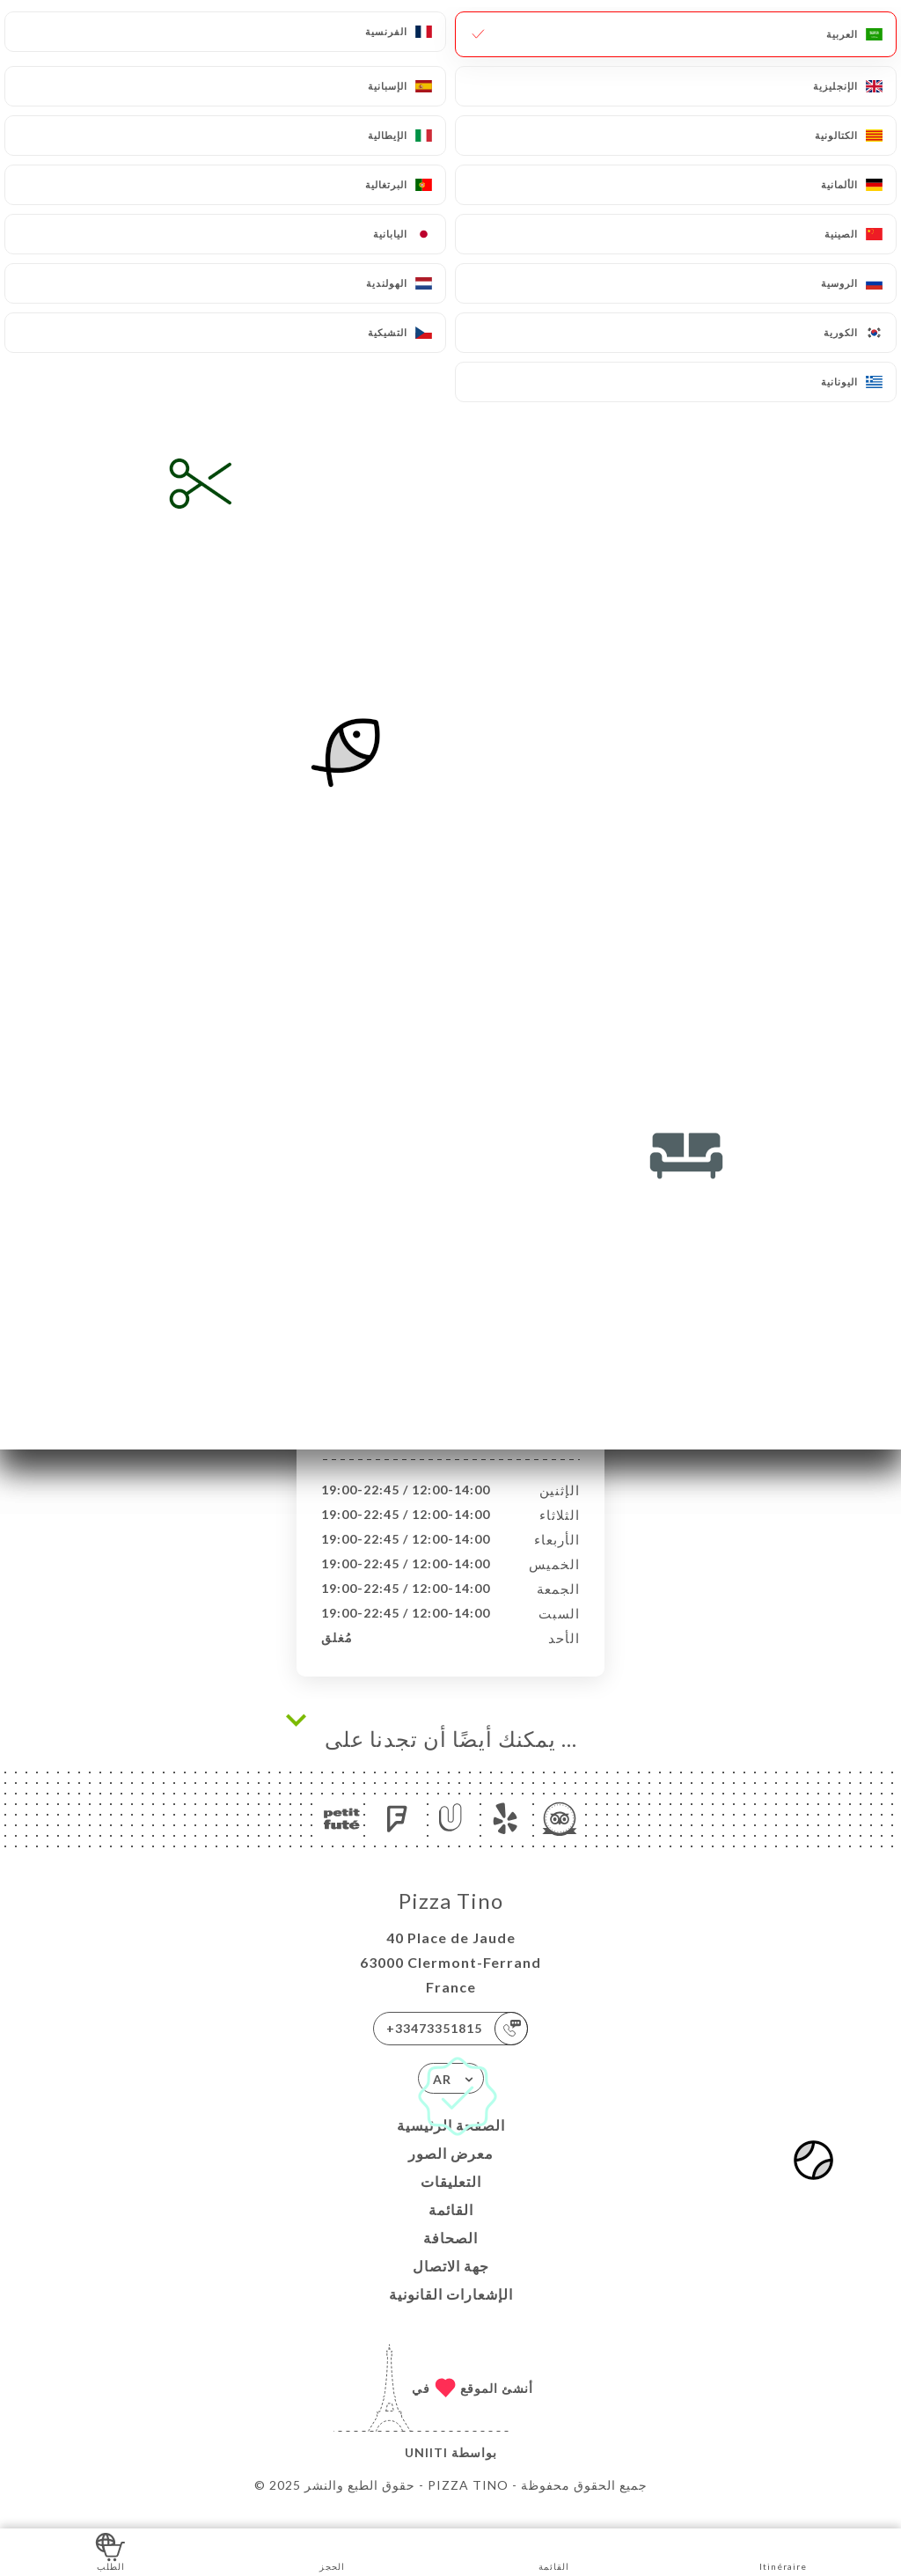 The width and height of the screenshot is (901, 2576). I want to click on browse furniture or home decor items, so click(686, 1155).